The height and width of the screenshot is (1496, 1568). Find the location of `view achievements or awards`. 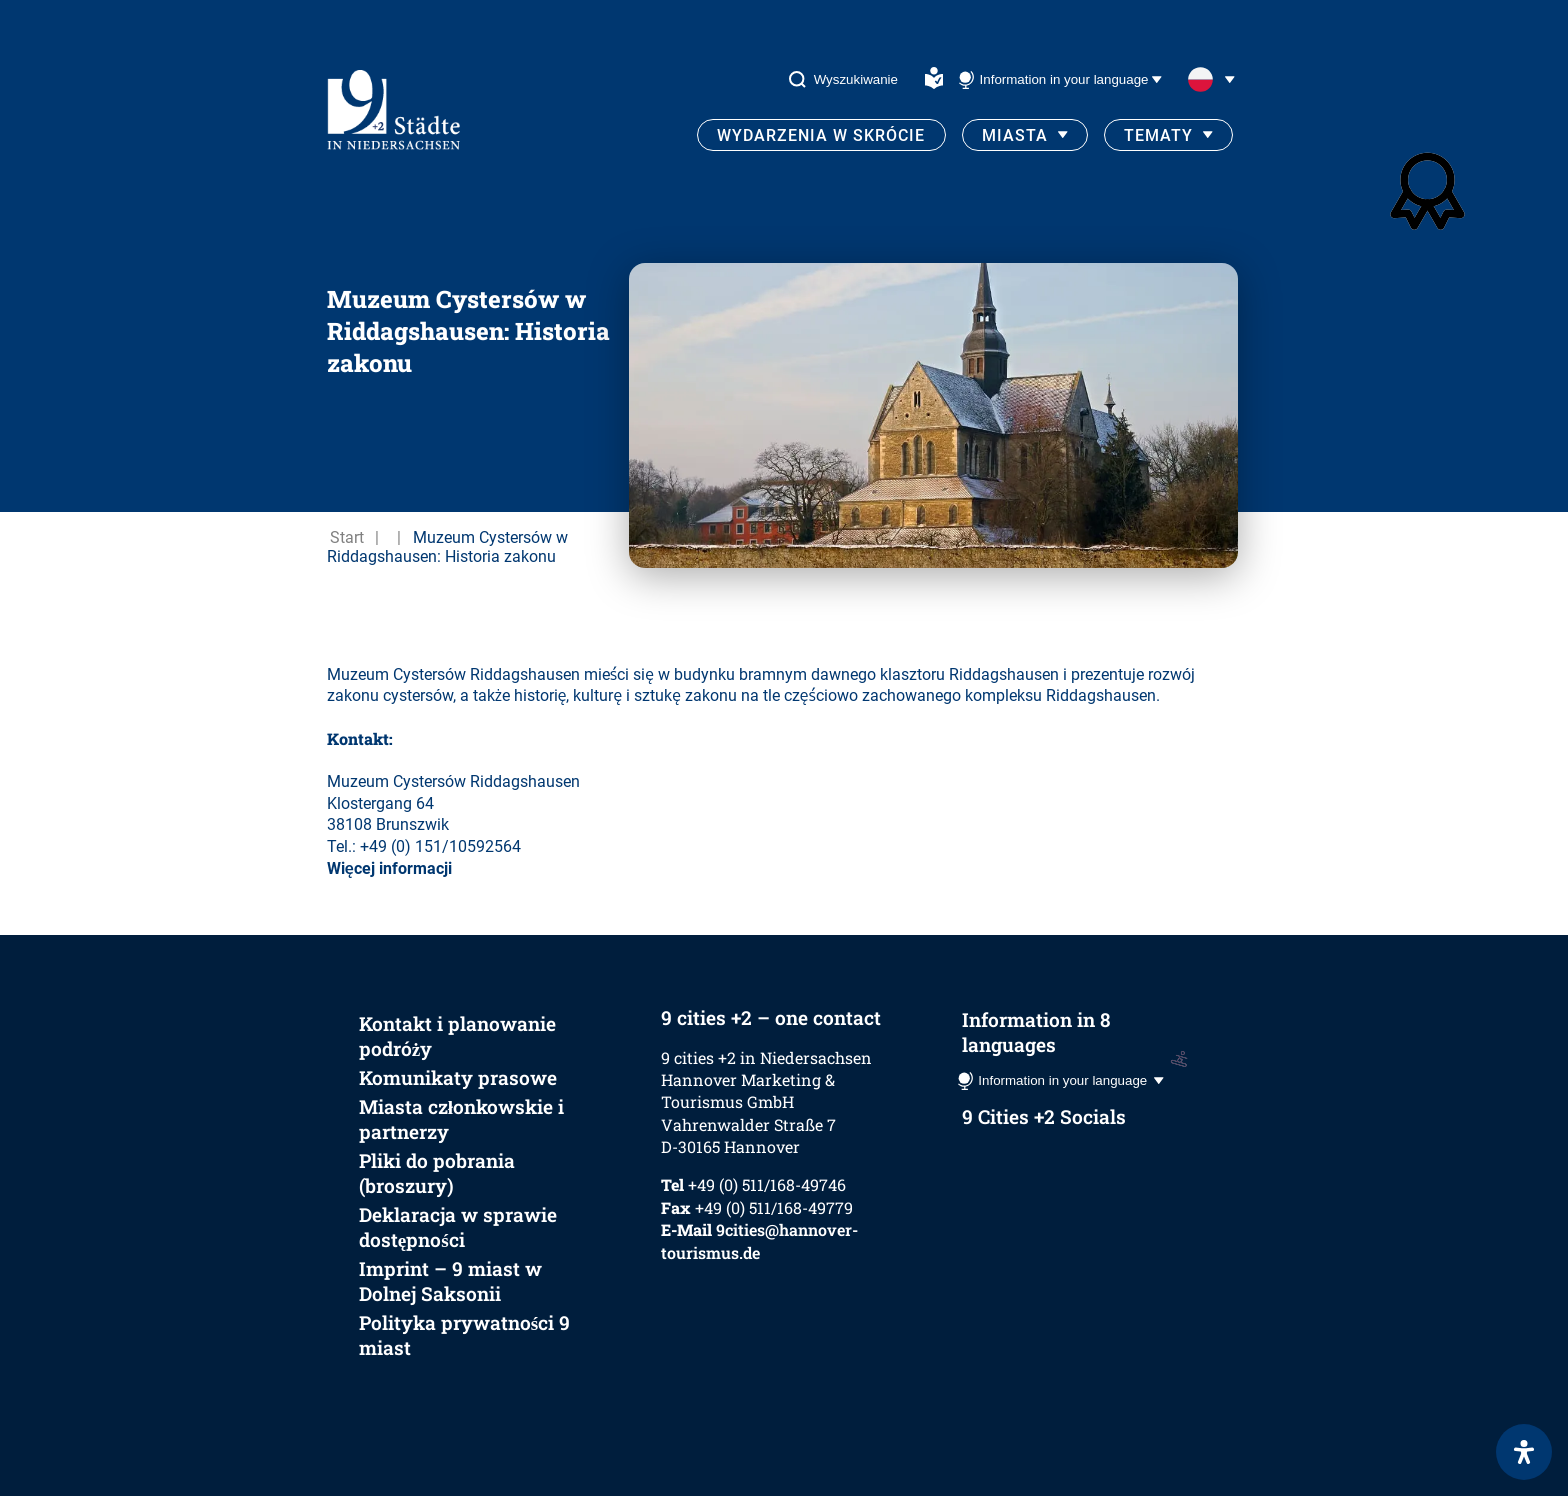

view achievements or awards is located at coordinates (1427, 191).